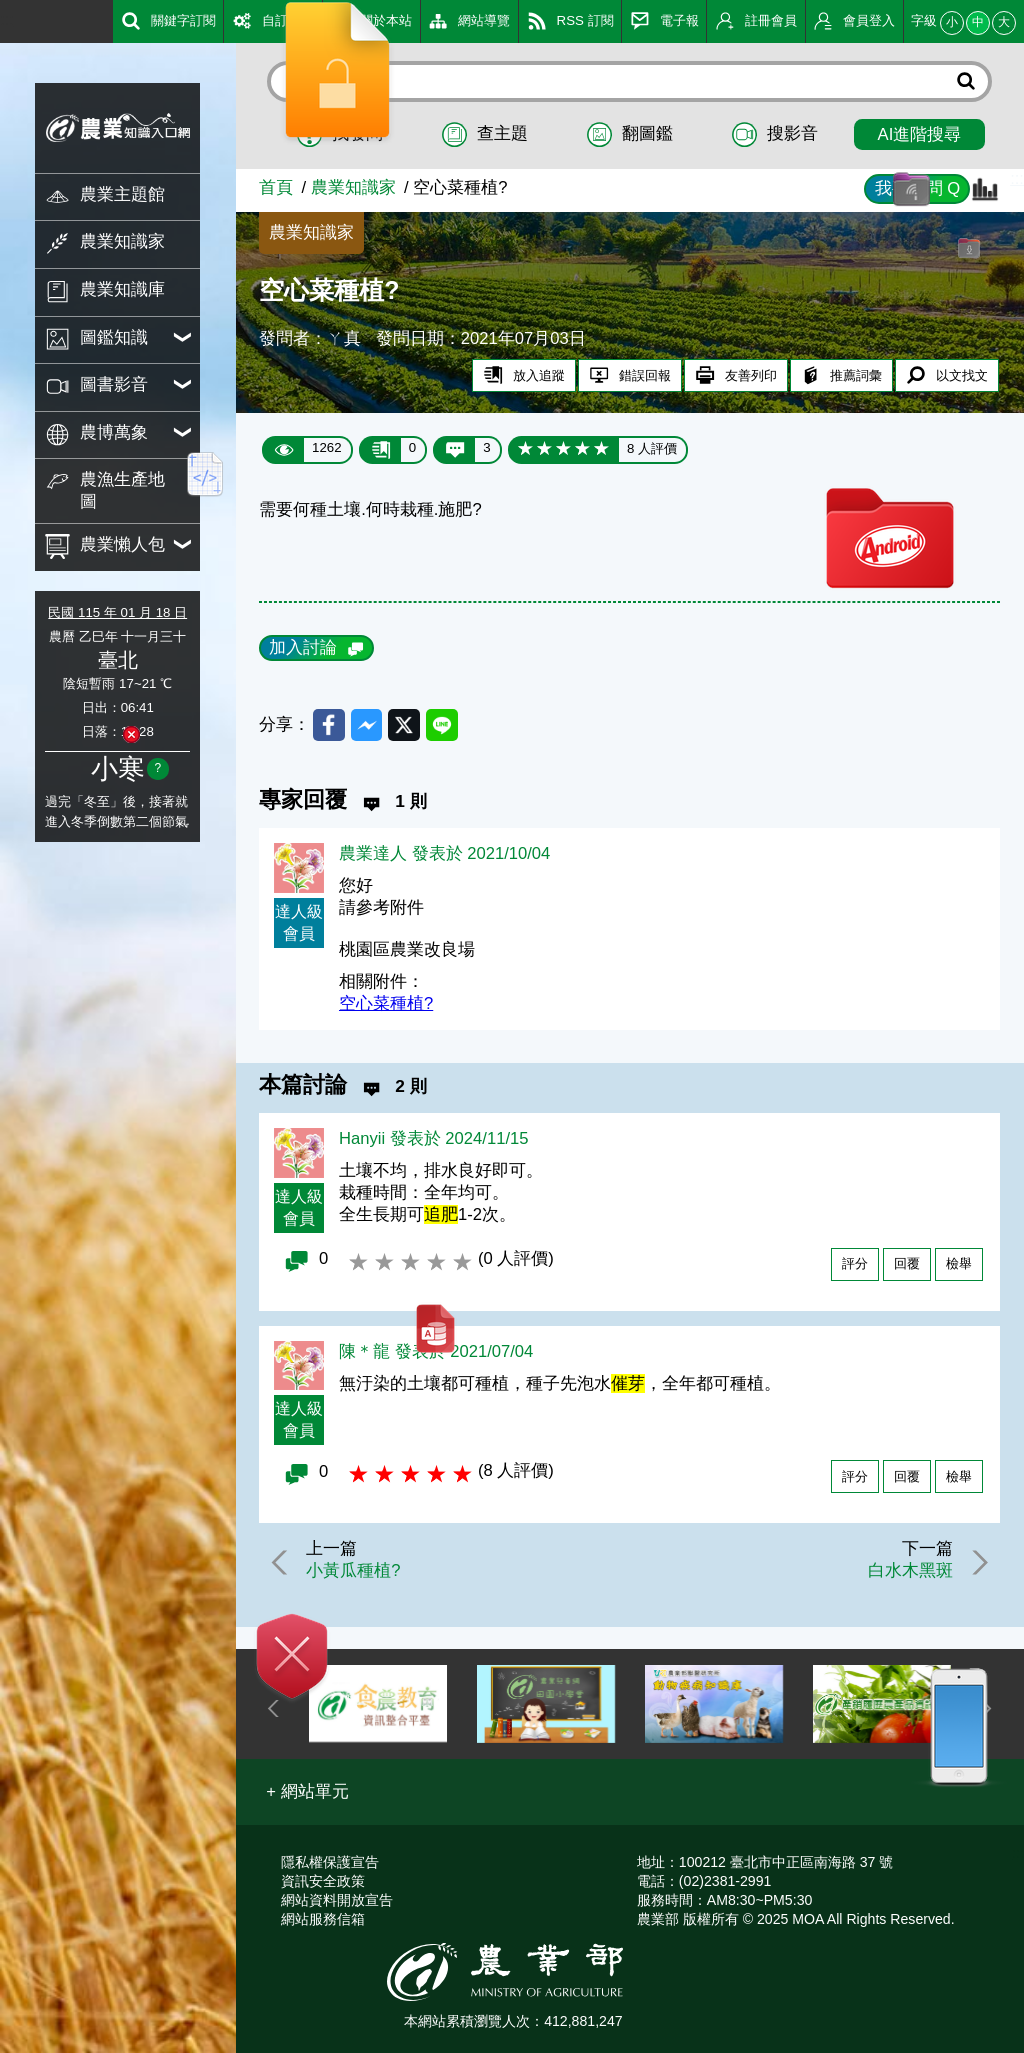 This screenshot has width=1024, height=2053. Describe the element at coordinates (131, 734) in the screenshot. I see `indicates a OneDrive sync error` at that location.